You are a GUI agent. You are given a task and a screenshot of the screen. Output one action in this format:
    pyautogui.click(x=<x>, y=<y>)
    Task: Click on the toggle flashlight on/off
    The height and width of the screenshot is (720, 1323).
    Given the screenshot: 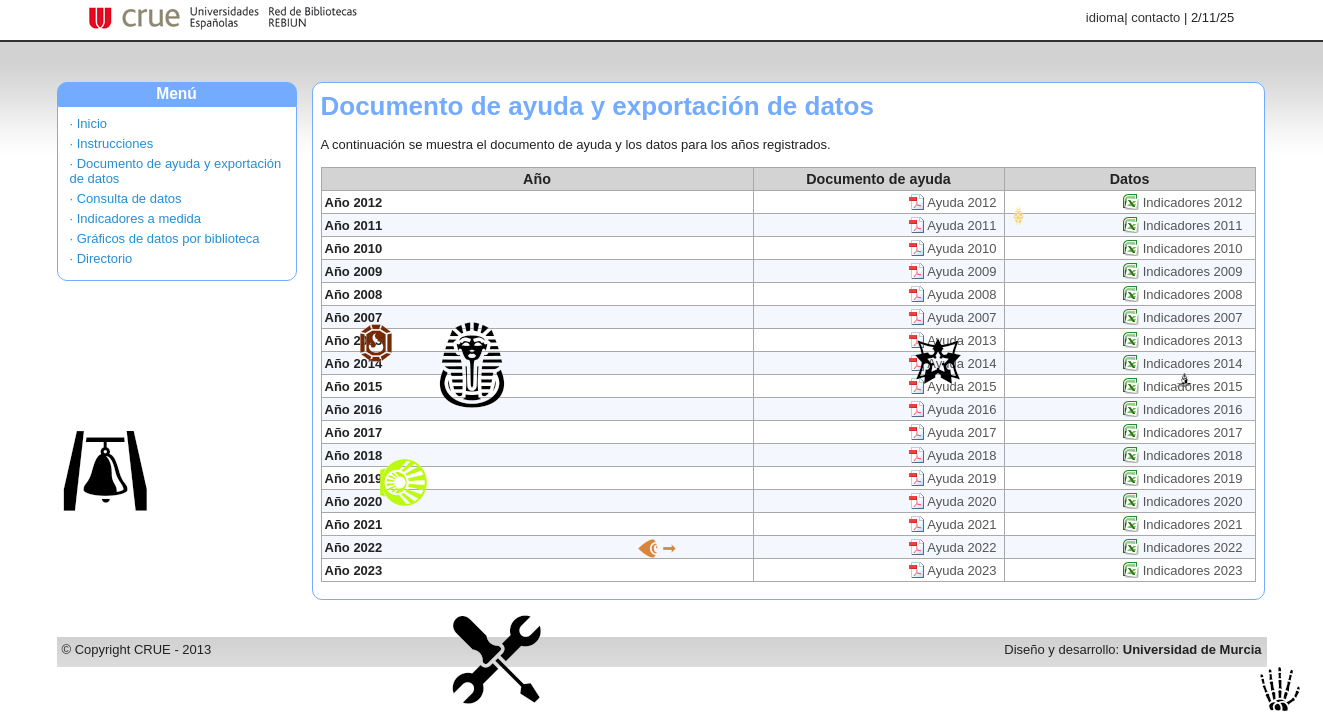 What is the action you would take?
    pyautogui.click(x=403, y=482)
    